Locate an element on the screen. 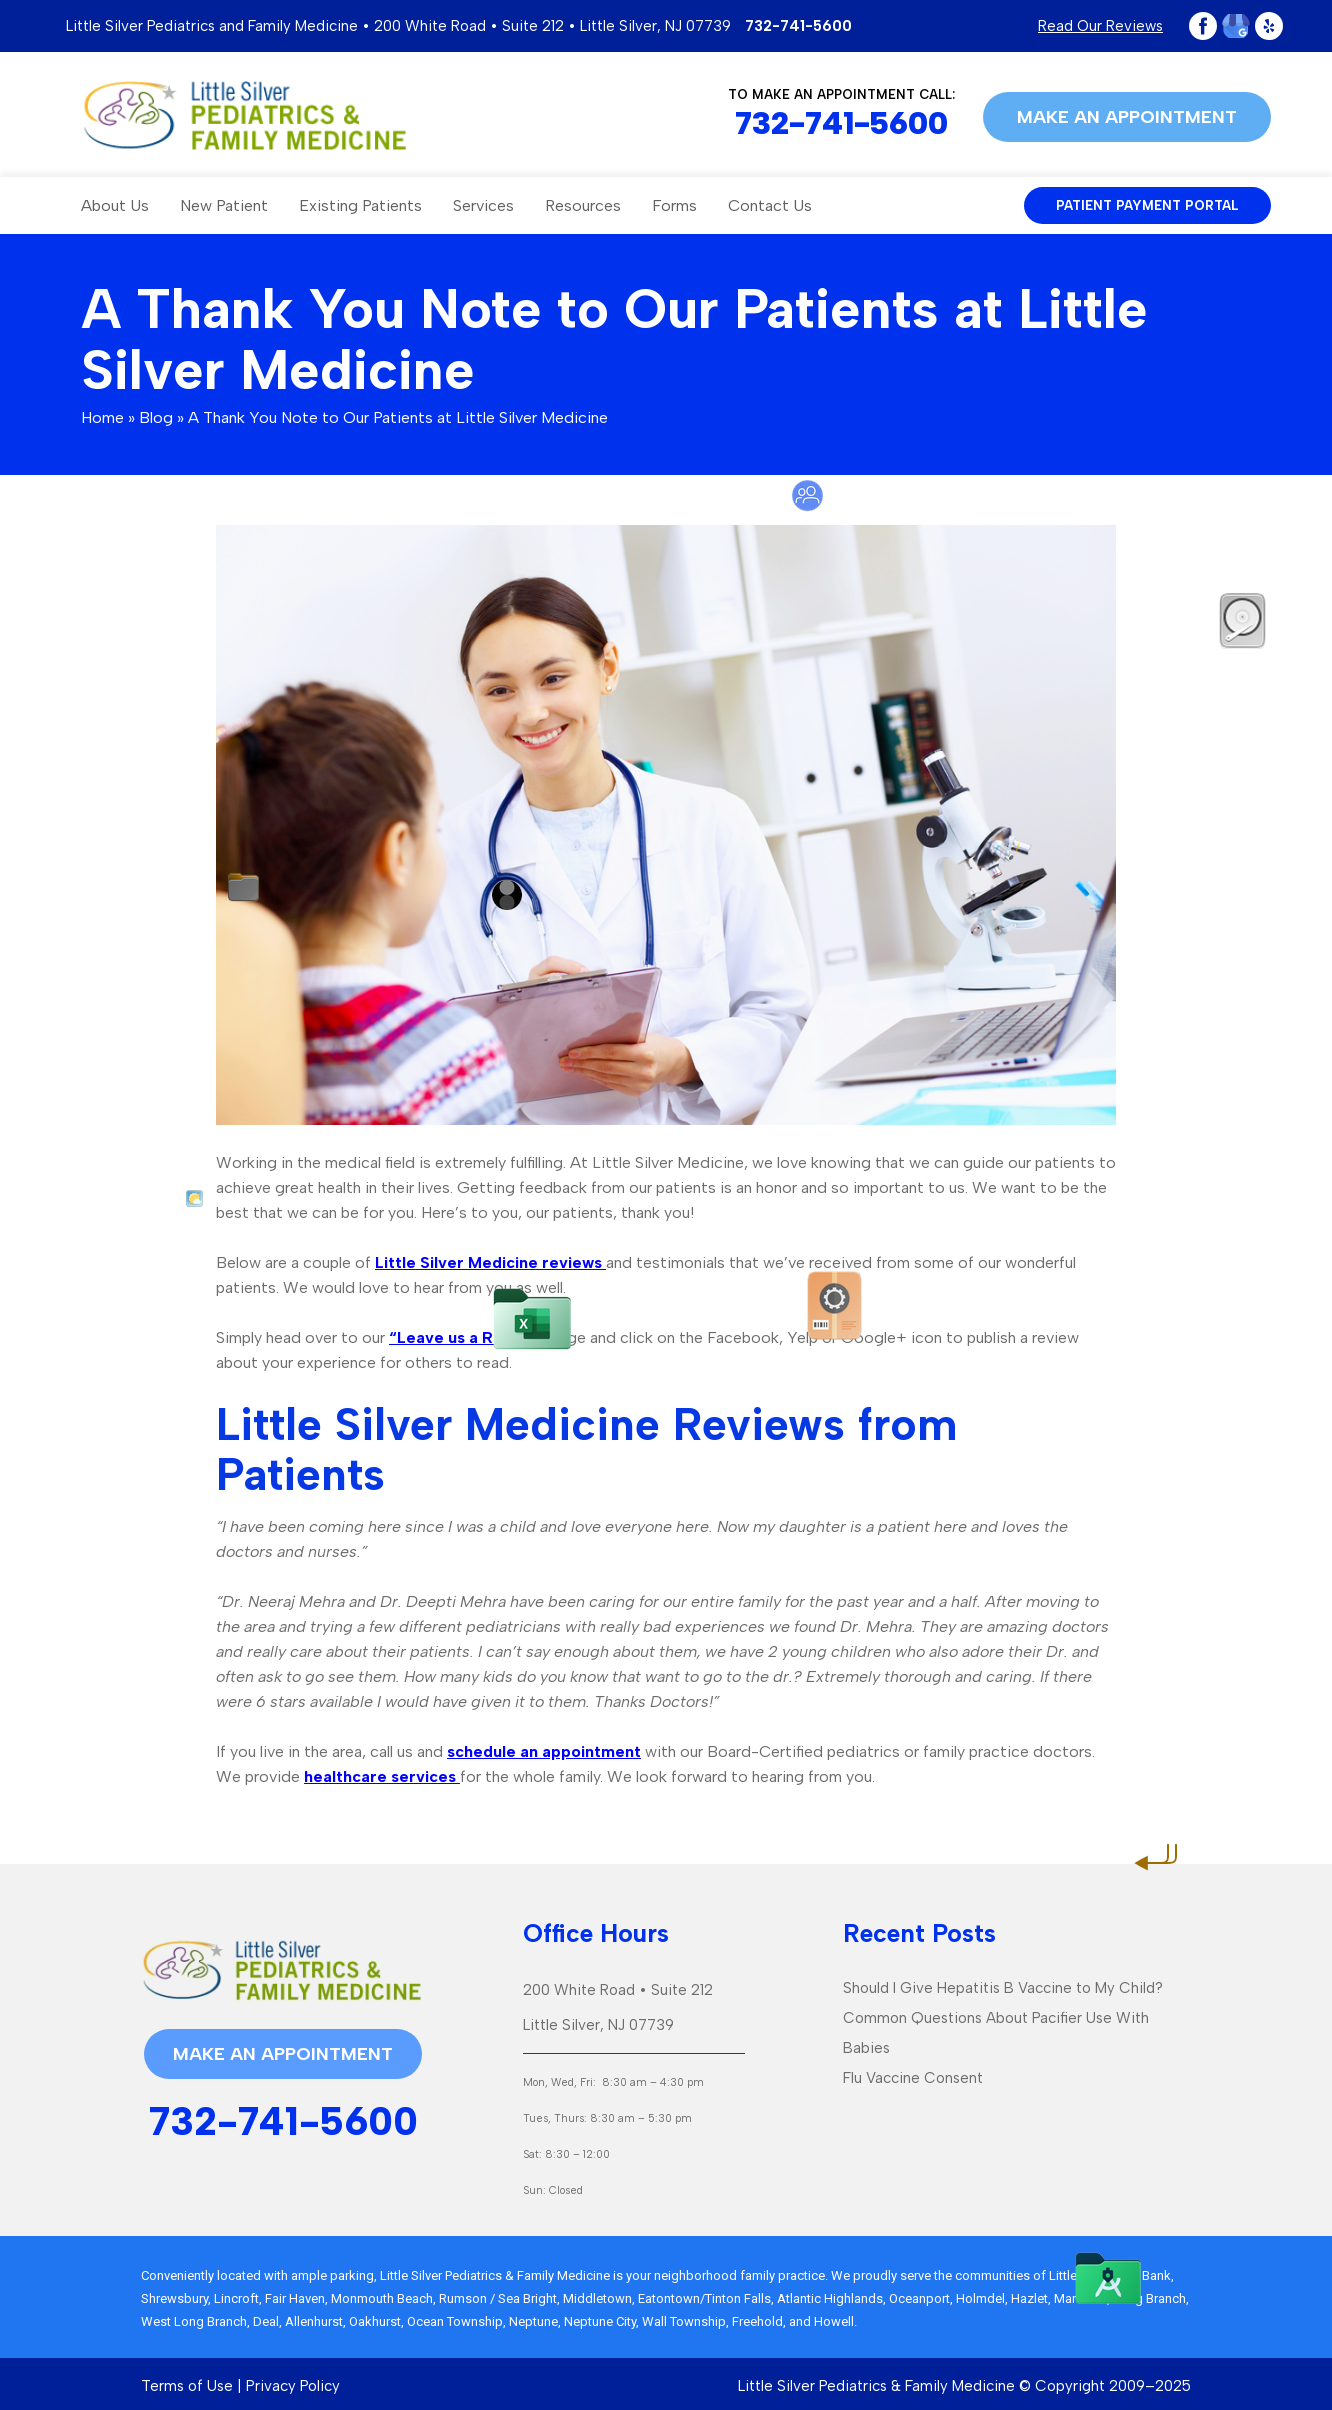  open the weather app is located at coordinates (194, 1198).